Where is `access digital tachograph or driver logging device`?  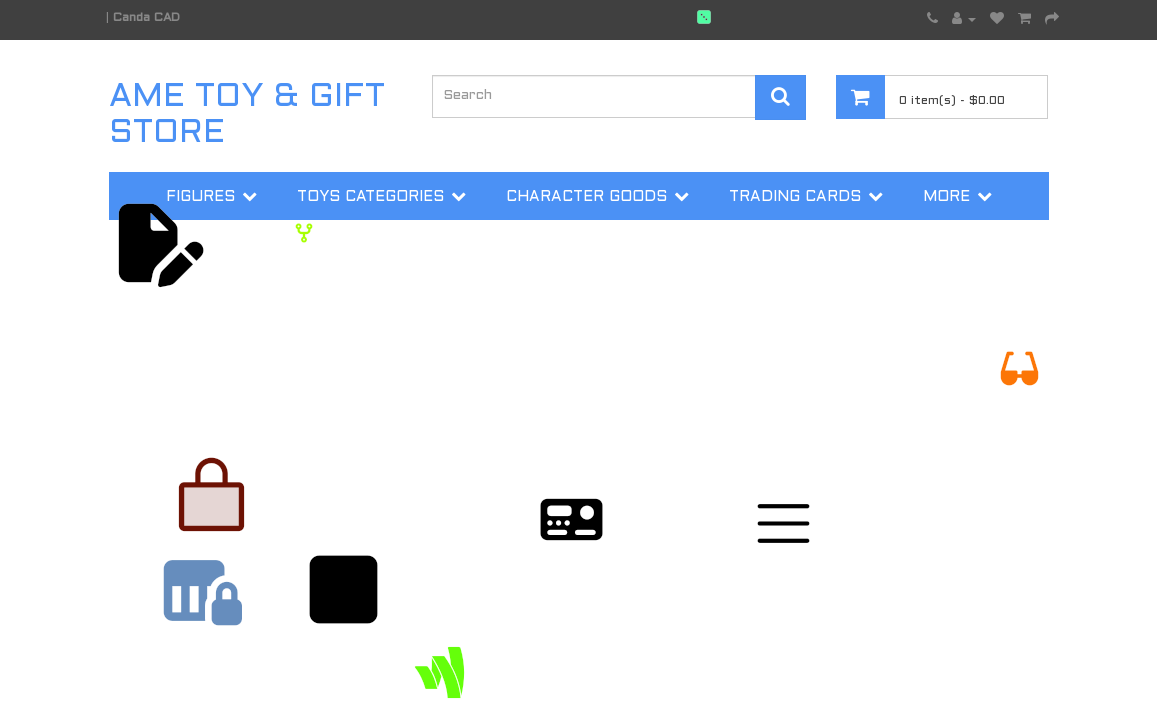
access digital tachograph or driver logging device is located at coordinates (571, 519).